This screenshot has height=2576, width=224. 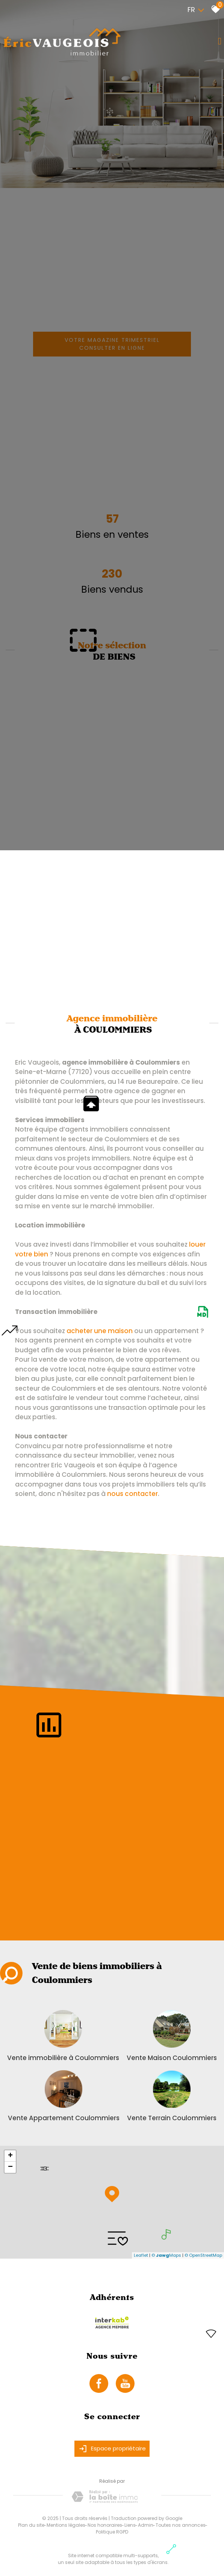 What do you see at coordinates (49, 1725) in the screenshot?
I see `insert a chart or graph into a document` at bounding box center [49, 1725].